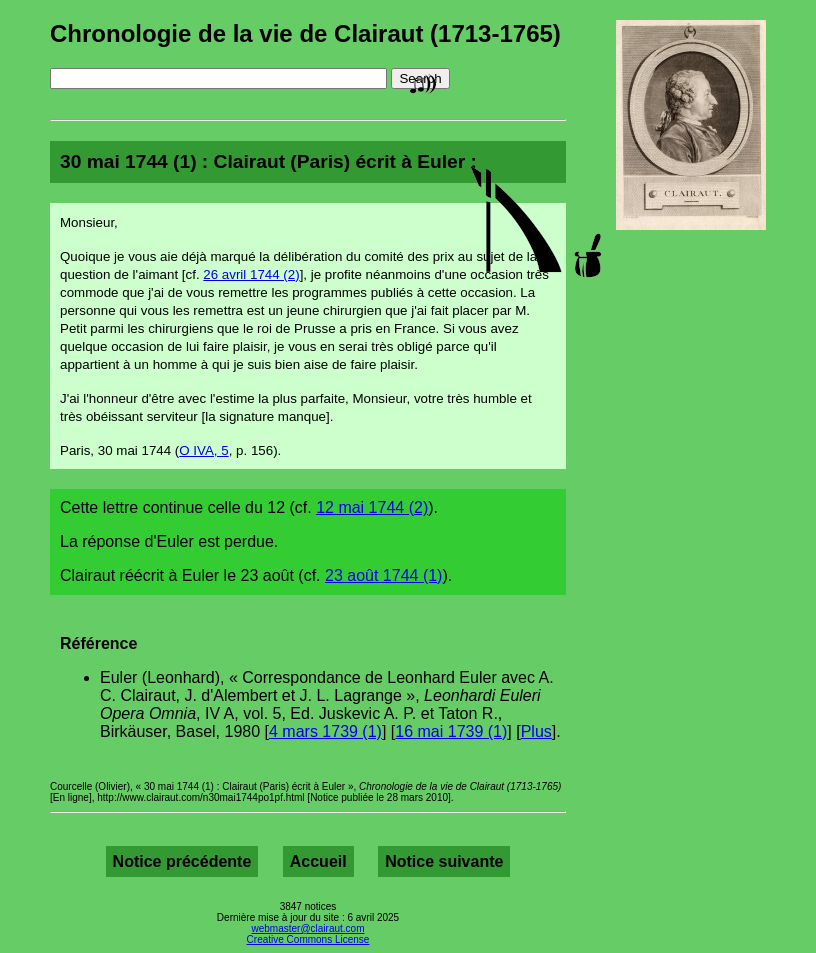 Image resolution: width=816 pixels, height=953 pixels. I want to click on audio or sound is currently enabled, so click(423, 84).